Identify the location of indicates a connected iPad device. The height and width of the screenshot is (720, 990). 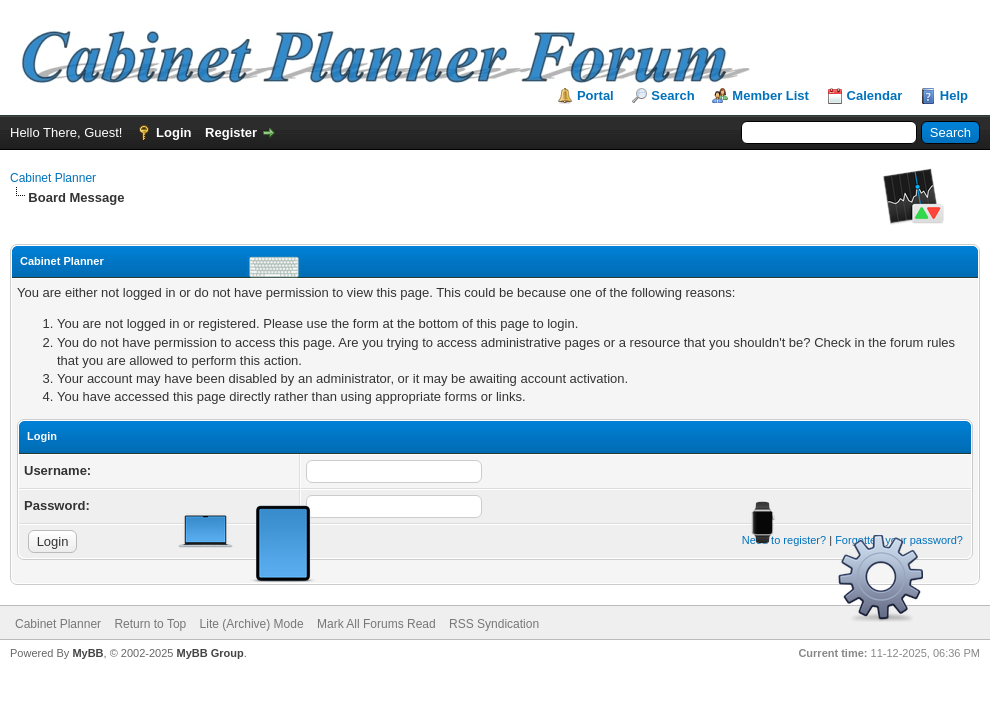
(283, 544).